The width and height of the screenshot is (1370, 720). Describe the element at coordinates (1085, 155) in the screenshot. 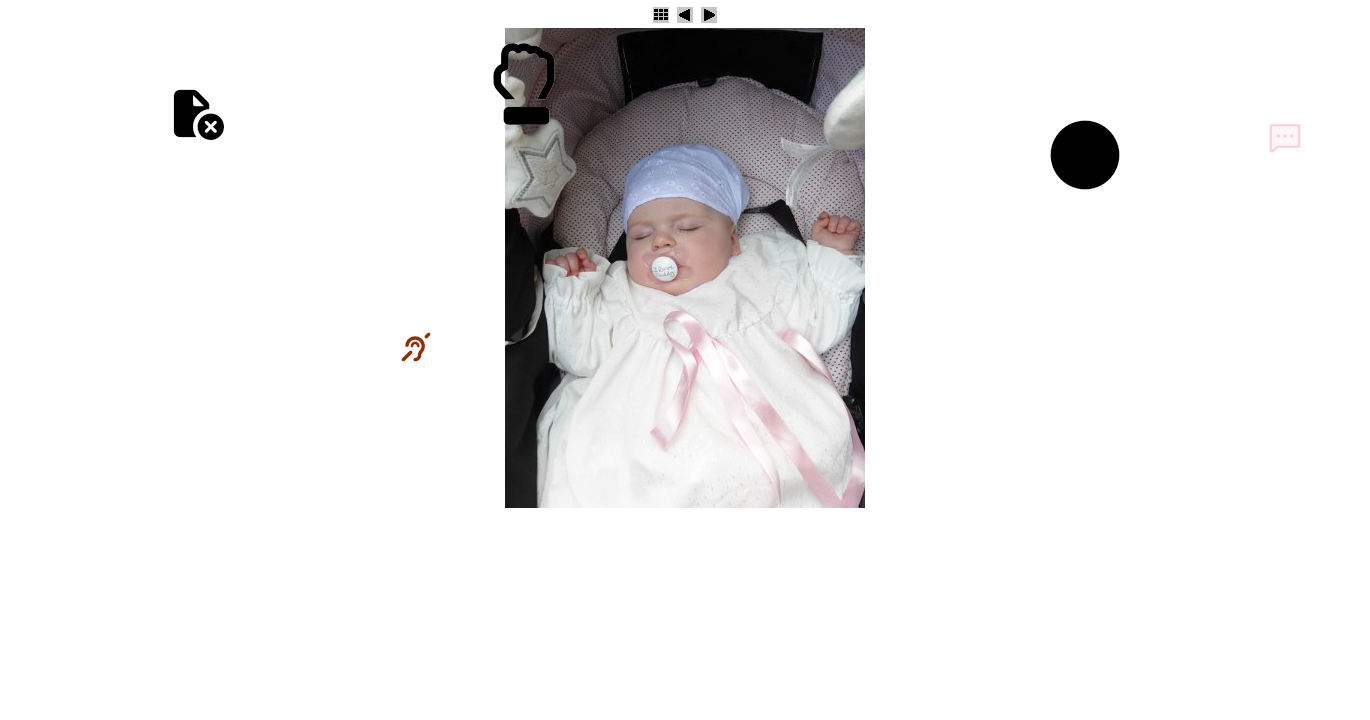

I see `indicates an unread notification or new item` at that location.